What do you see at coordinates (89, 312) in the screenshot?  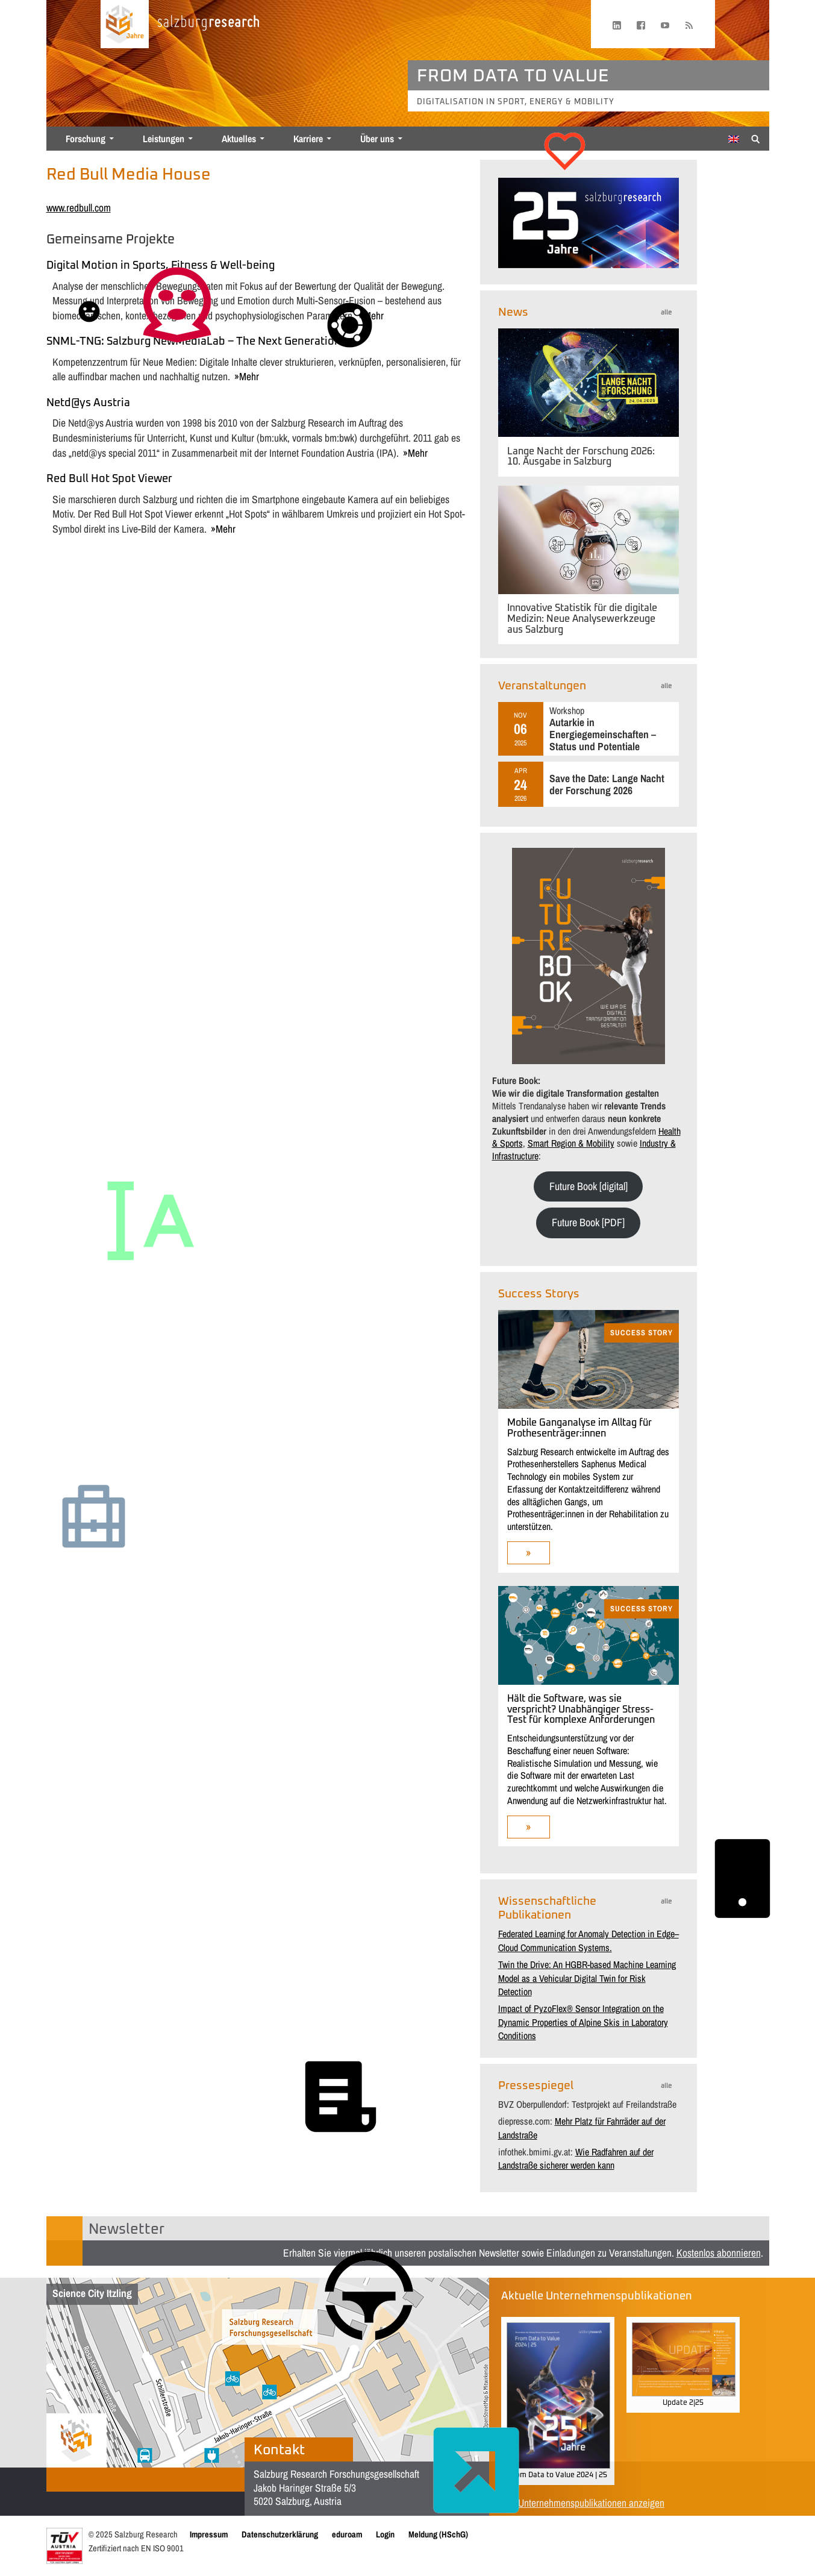 I see `add an emoji or reaction` at bounding box center [89, 312].